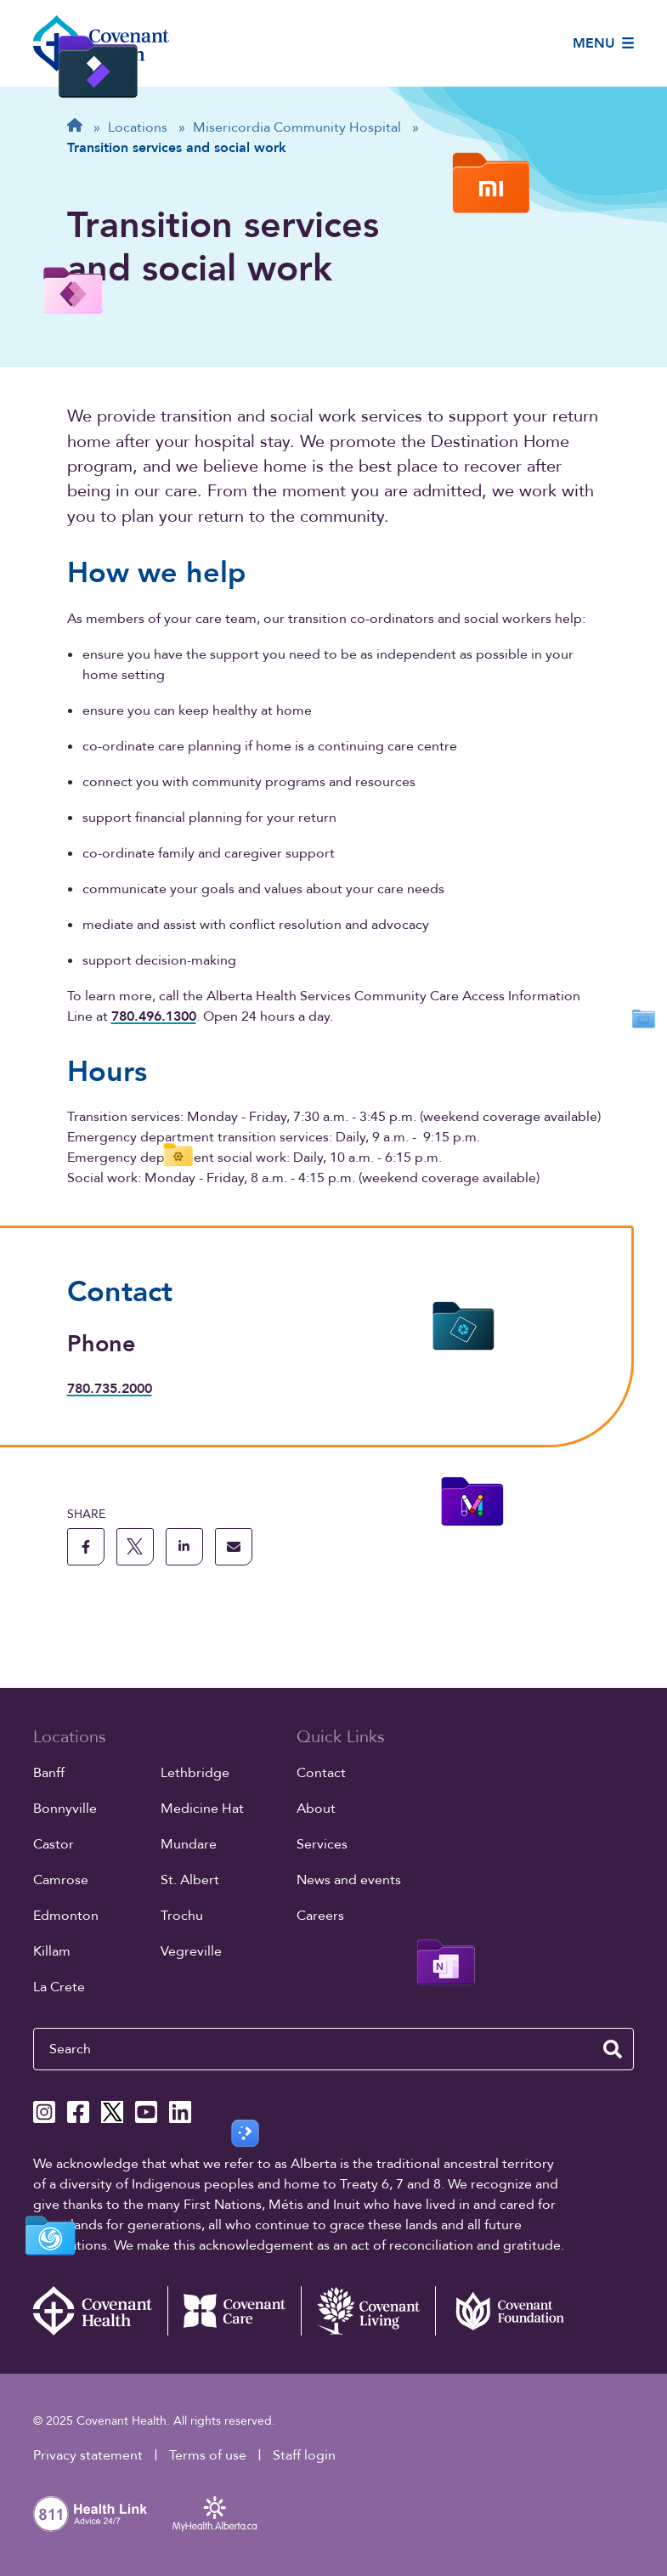 This screenshot has height=2576, width=667. What do you see at coordinates (472, 1503) in the screenshot?
I see `open wondershare mockitt project files` at bounding box center [472, 1503].